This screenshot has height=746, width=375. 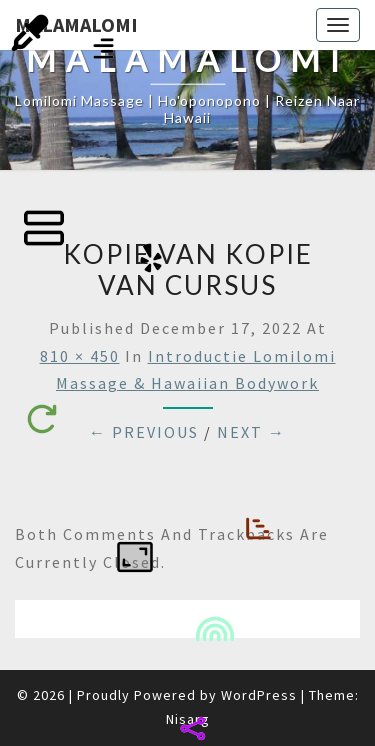 I want to click on switch to row layout view, so click(x=44, y=228).